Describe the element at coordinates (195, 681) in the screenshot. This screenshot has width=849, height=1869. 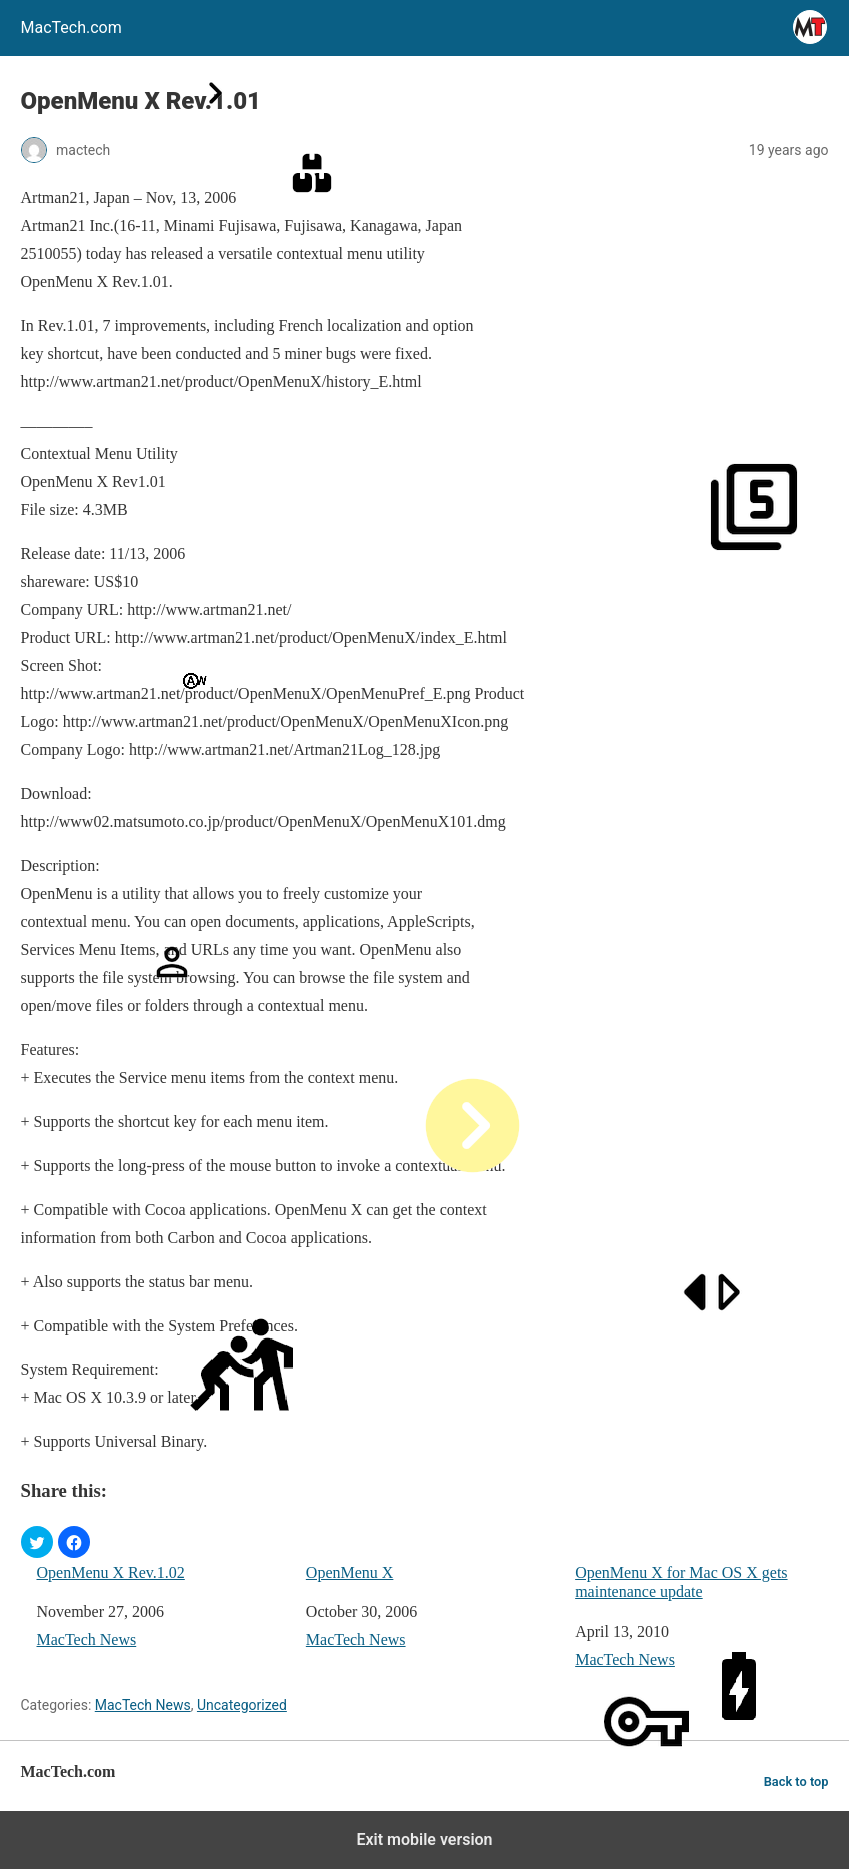
I see `enable automatic white balance` at that location.